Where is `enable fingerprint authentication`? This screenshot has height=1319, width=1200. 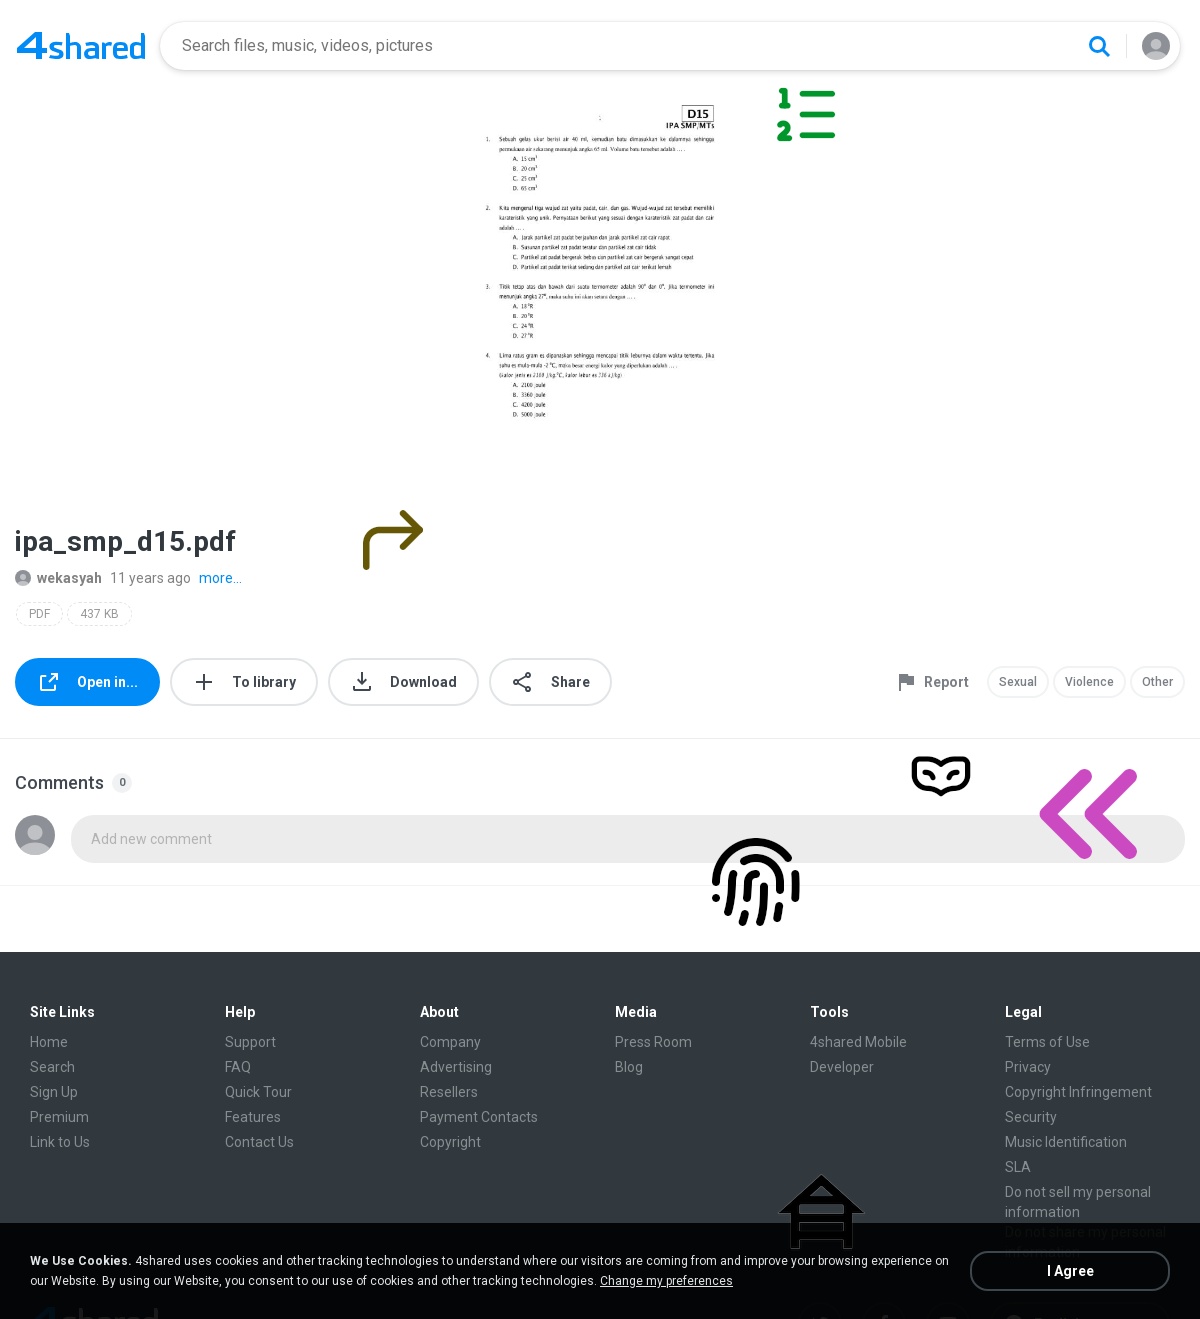 enable fingerprint authentication is located at coordinates (756, 882).